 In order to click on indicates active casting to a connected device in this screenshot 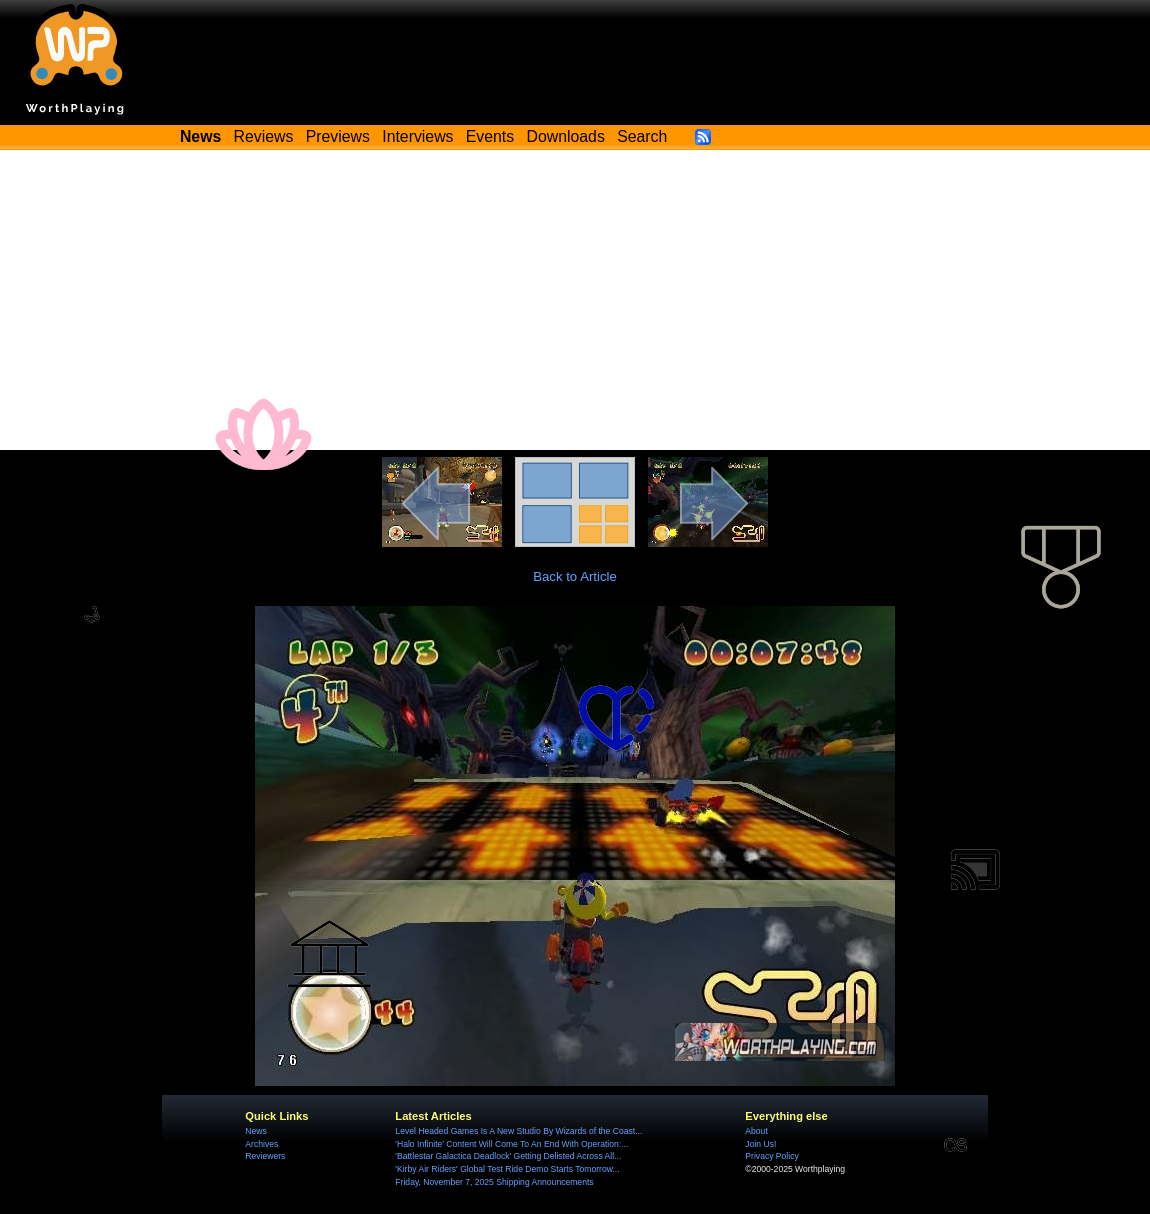, I will do `click(975, 869)`.